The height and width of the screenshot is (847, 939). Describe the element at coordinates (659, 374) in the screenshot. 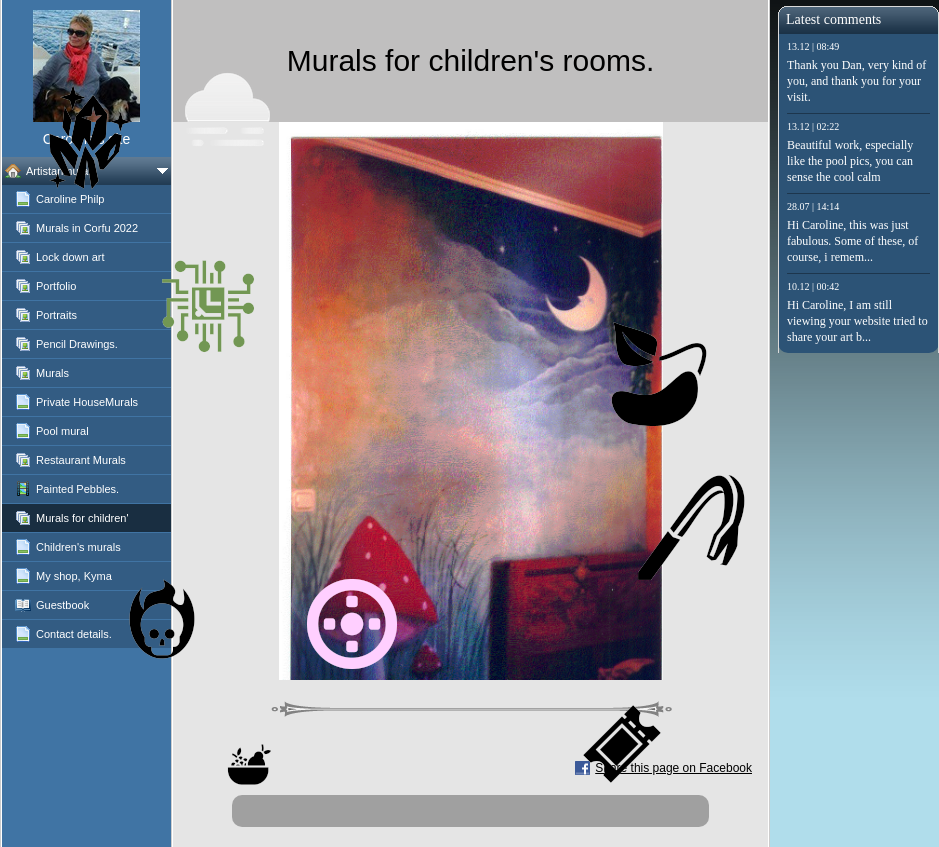

I see `plant a seed in your garden` at that location.